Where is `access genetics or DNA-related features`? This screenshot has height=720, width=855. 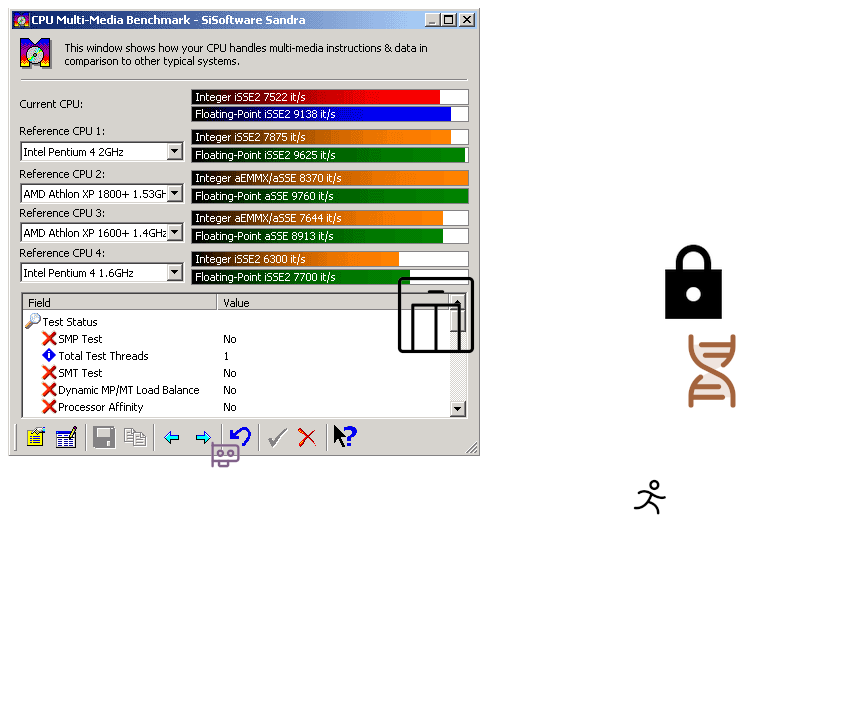 access genetics or DNA-related features is located at coordinates (712, 371).